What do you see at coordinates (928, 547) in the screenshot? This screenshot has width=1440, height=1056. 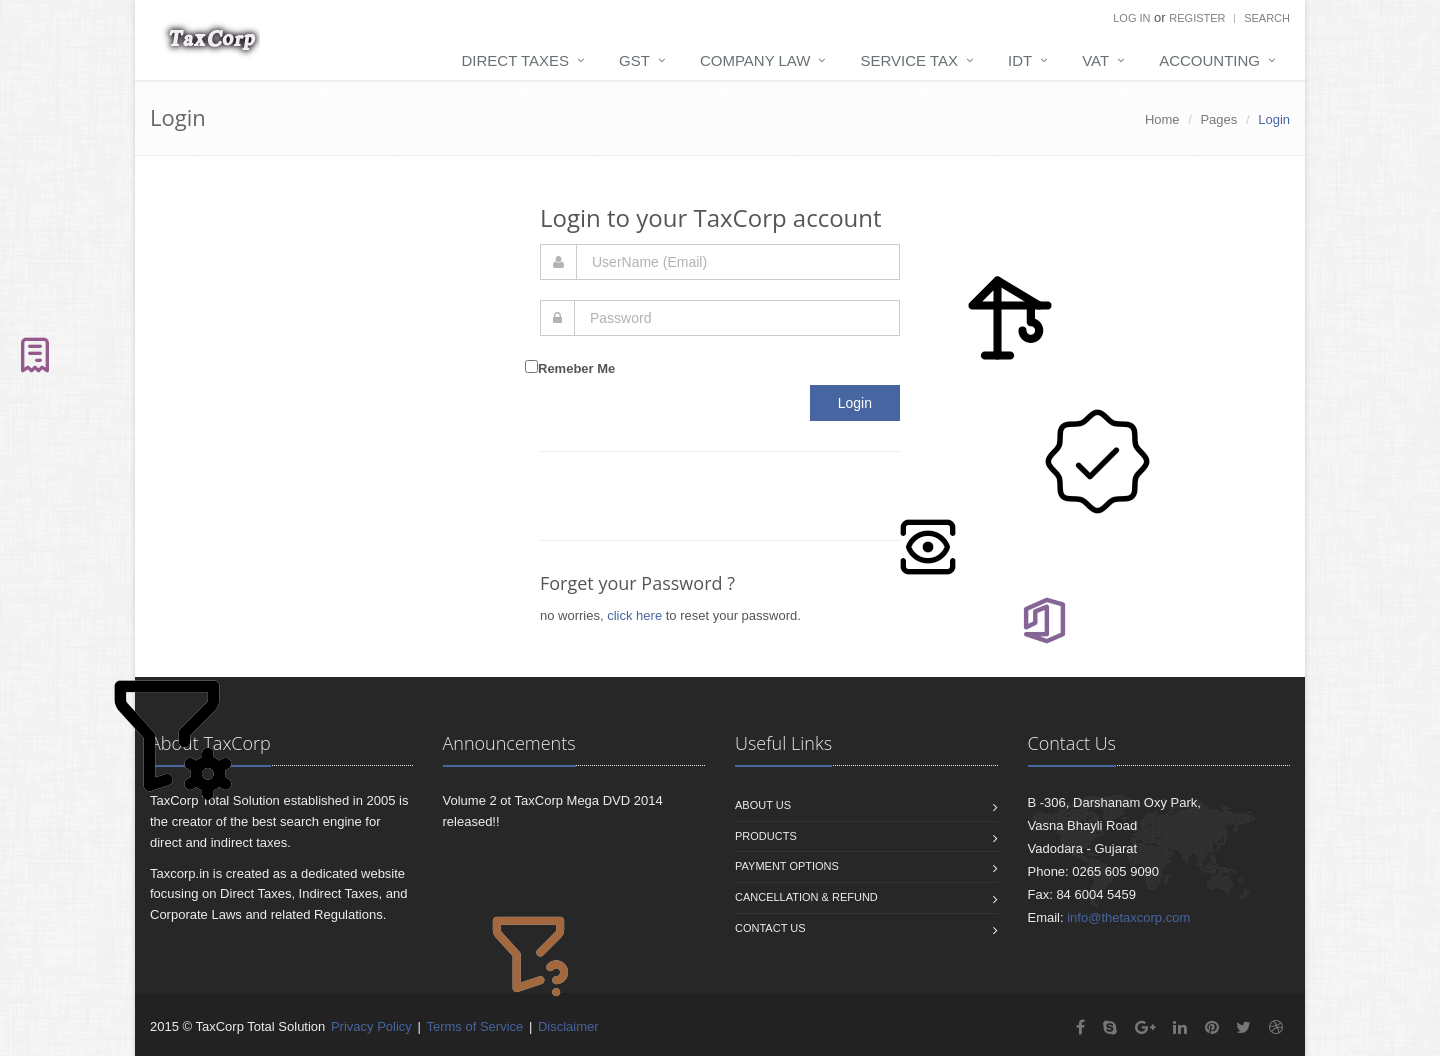 I see `view or preview content` at bounding box center [928, 547].